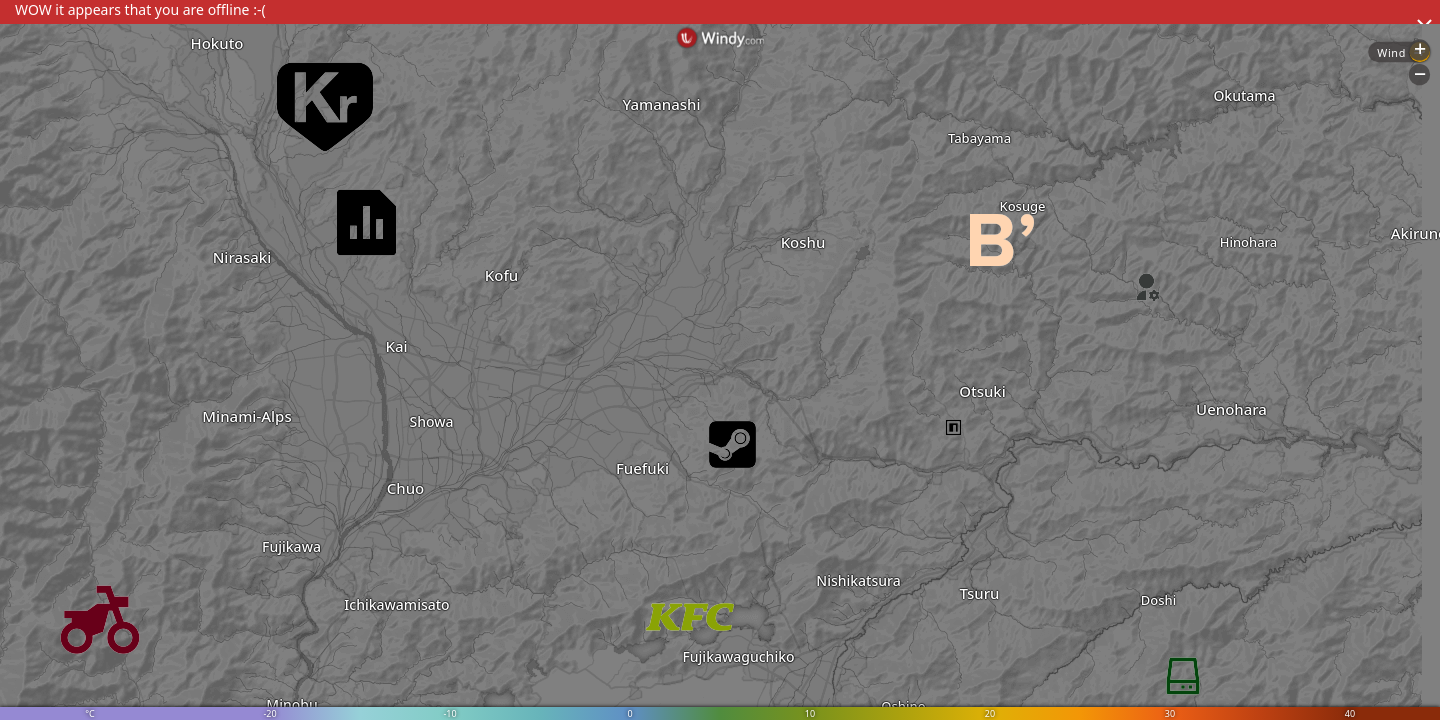 Image resolution: width=1440 pixels, height=720 pixels. What do you see at coordinates (1002, 240) in the screenshot?
I see `open bloglovin app or website` at bounding box center [1002, 240].